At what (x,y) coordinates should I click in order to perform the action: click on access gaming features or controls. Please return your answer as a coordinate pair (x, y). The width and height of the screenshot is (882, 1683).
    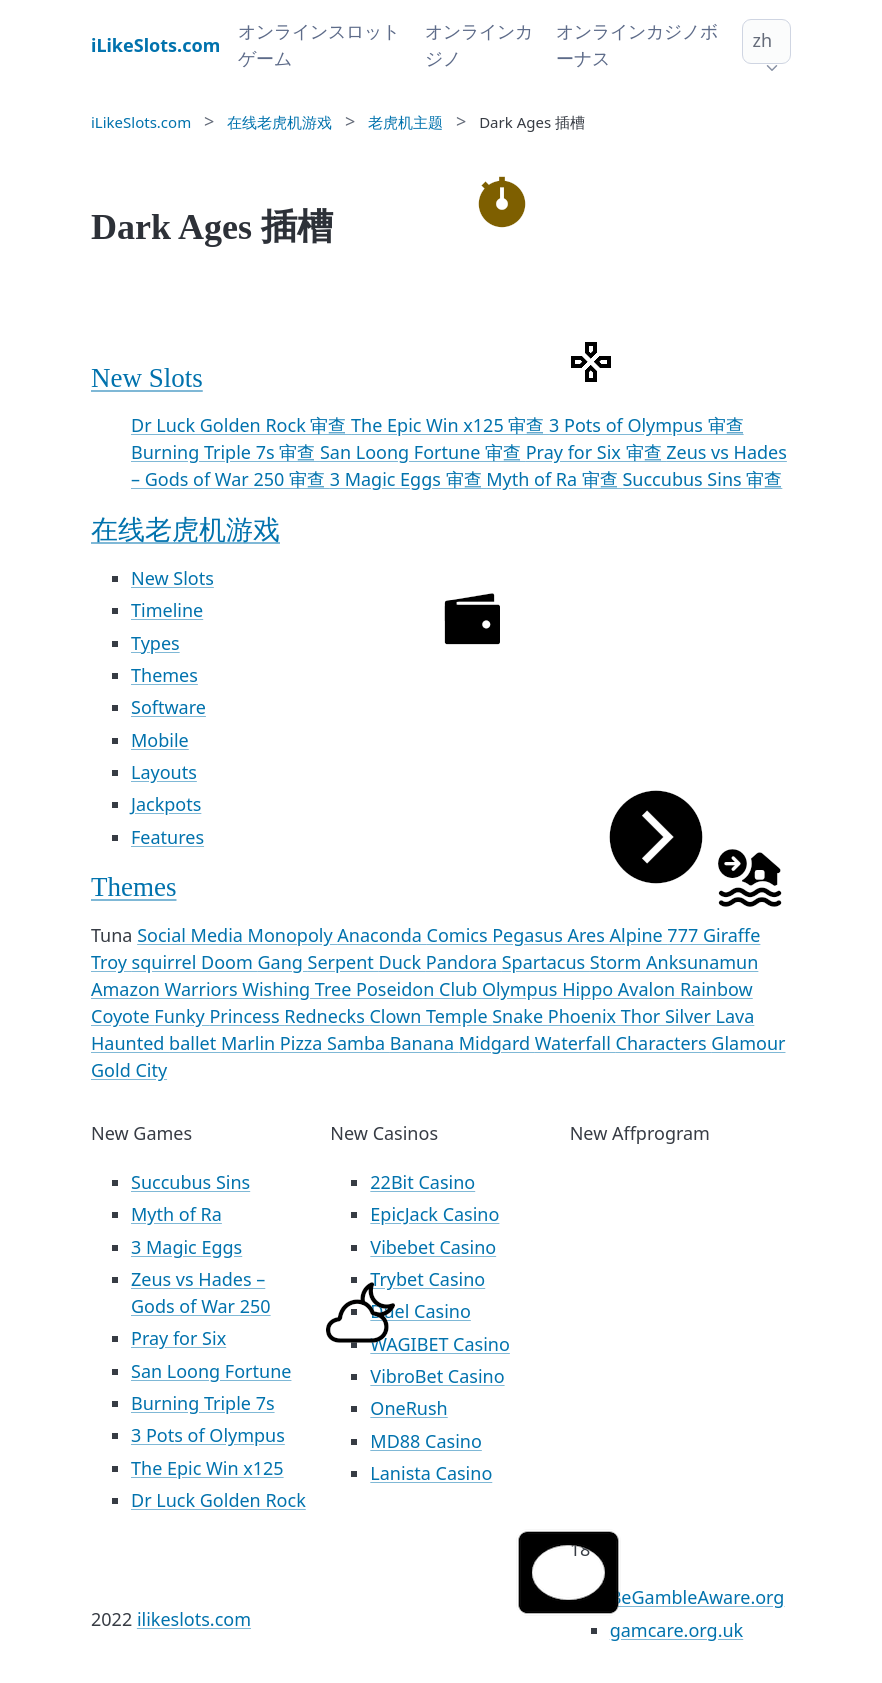
    Looking at the image, I should click on (591, 362).